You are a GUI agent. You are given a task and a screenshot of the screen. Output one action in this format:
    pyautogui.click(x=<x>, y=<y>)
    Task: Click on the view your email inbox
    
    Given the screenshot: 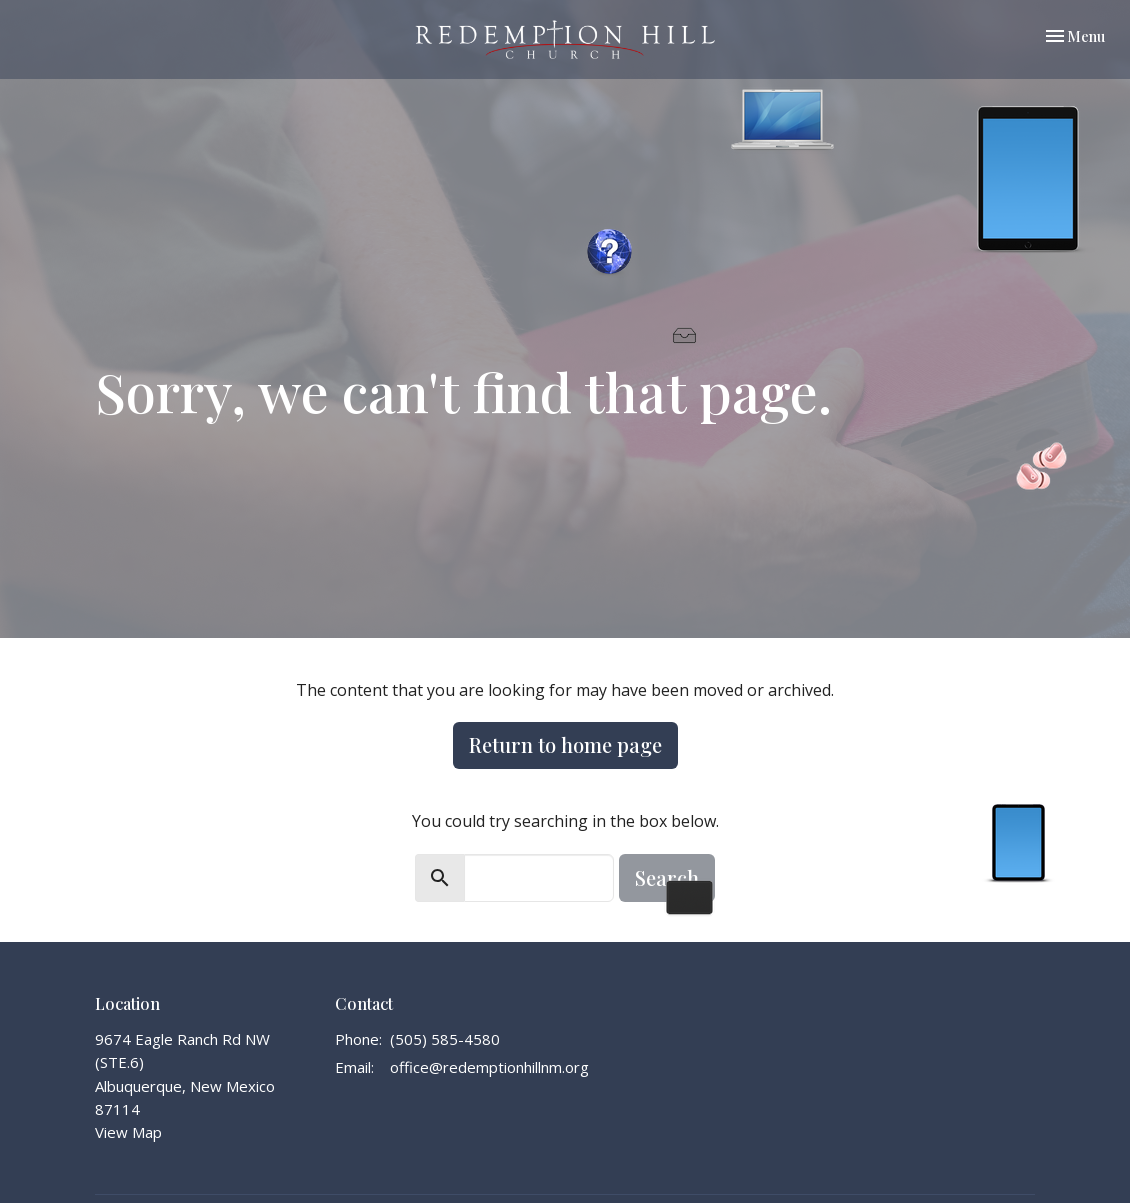 What is the action you would take?
    pyautogui.click(x=684, y=335)
    